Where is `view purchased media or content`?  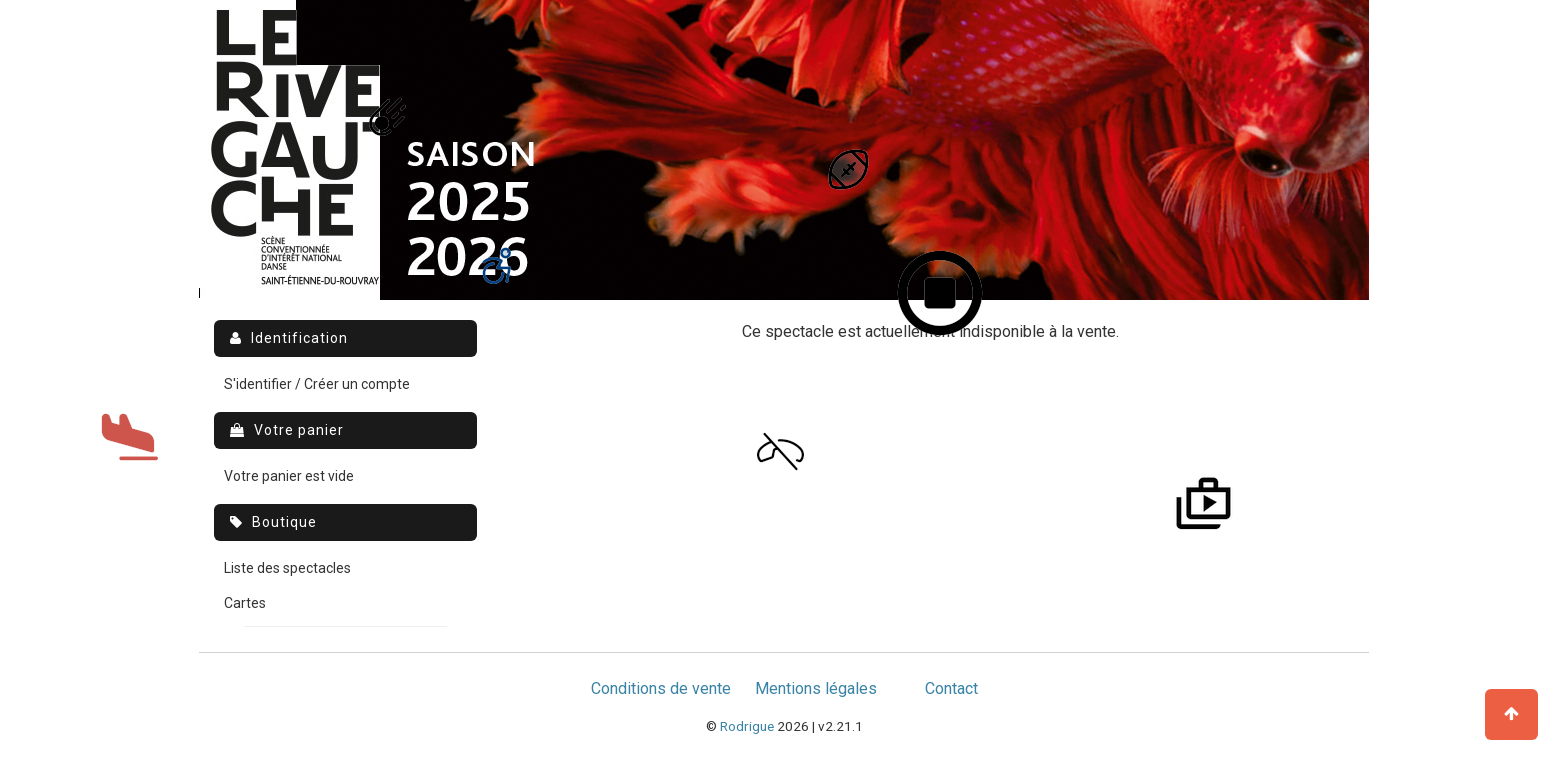
view purchased media or content is located at coordinates (1203, 504).